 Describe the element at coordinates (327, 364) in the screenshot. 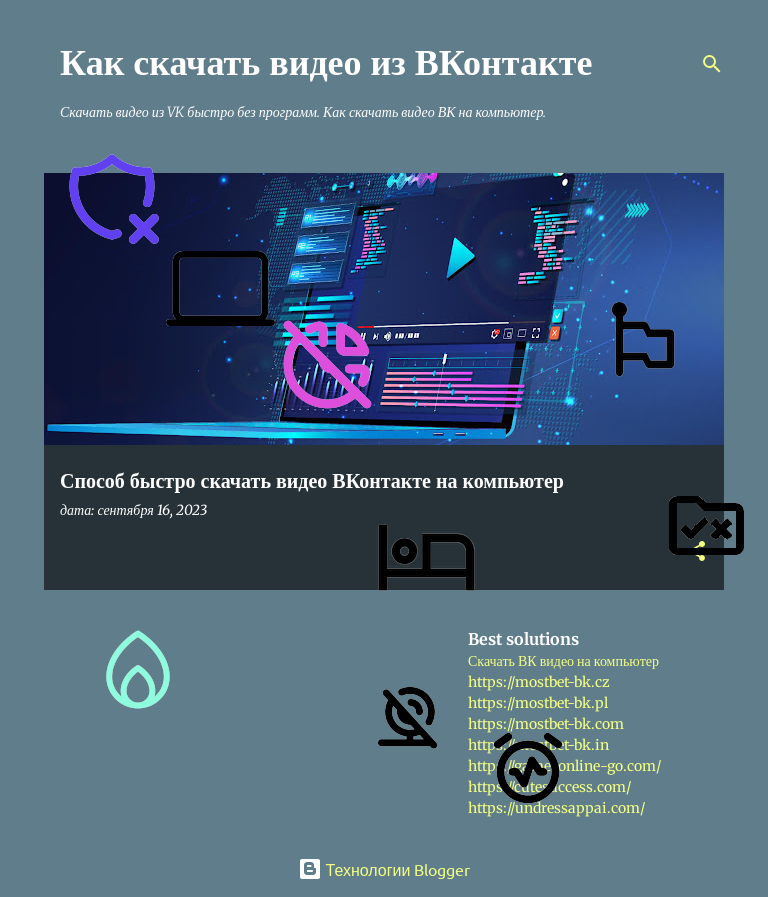

I see `disable pie chart visualization` at that location.